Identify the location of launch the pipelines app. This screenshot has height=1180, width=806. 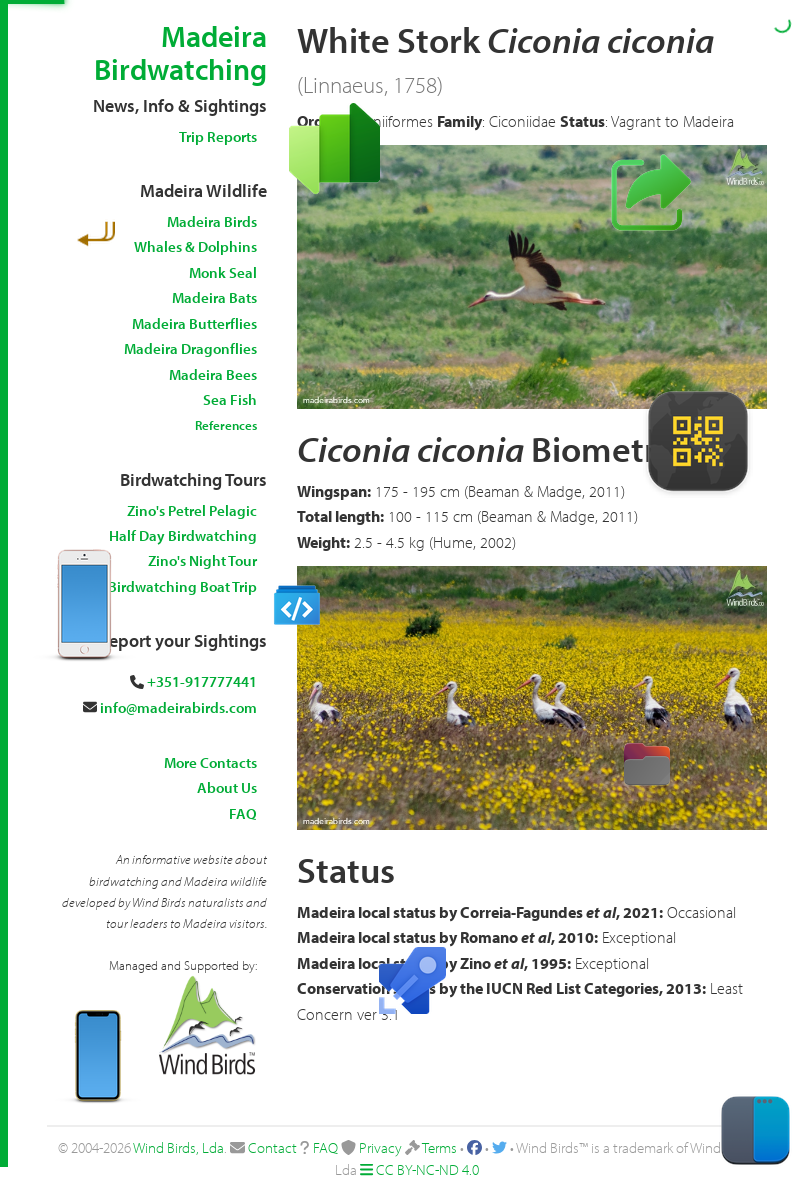
(412, 980).